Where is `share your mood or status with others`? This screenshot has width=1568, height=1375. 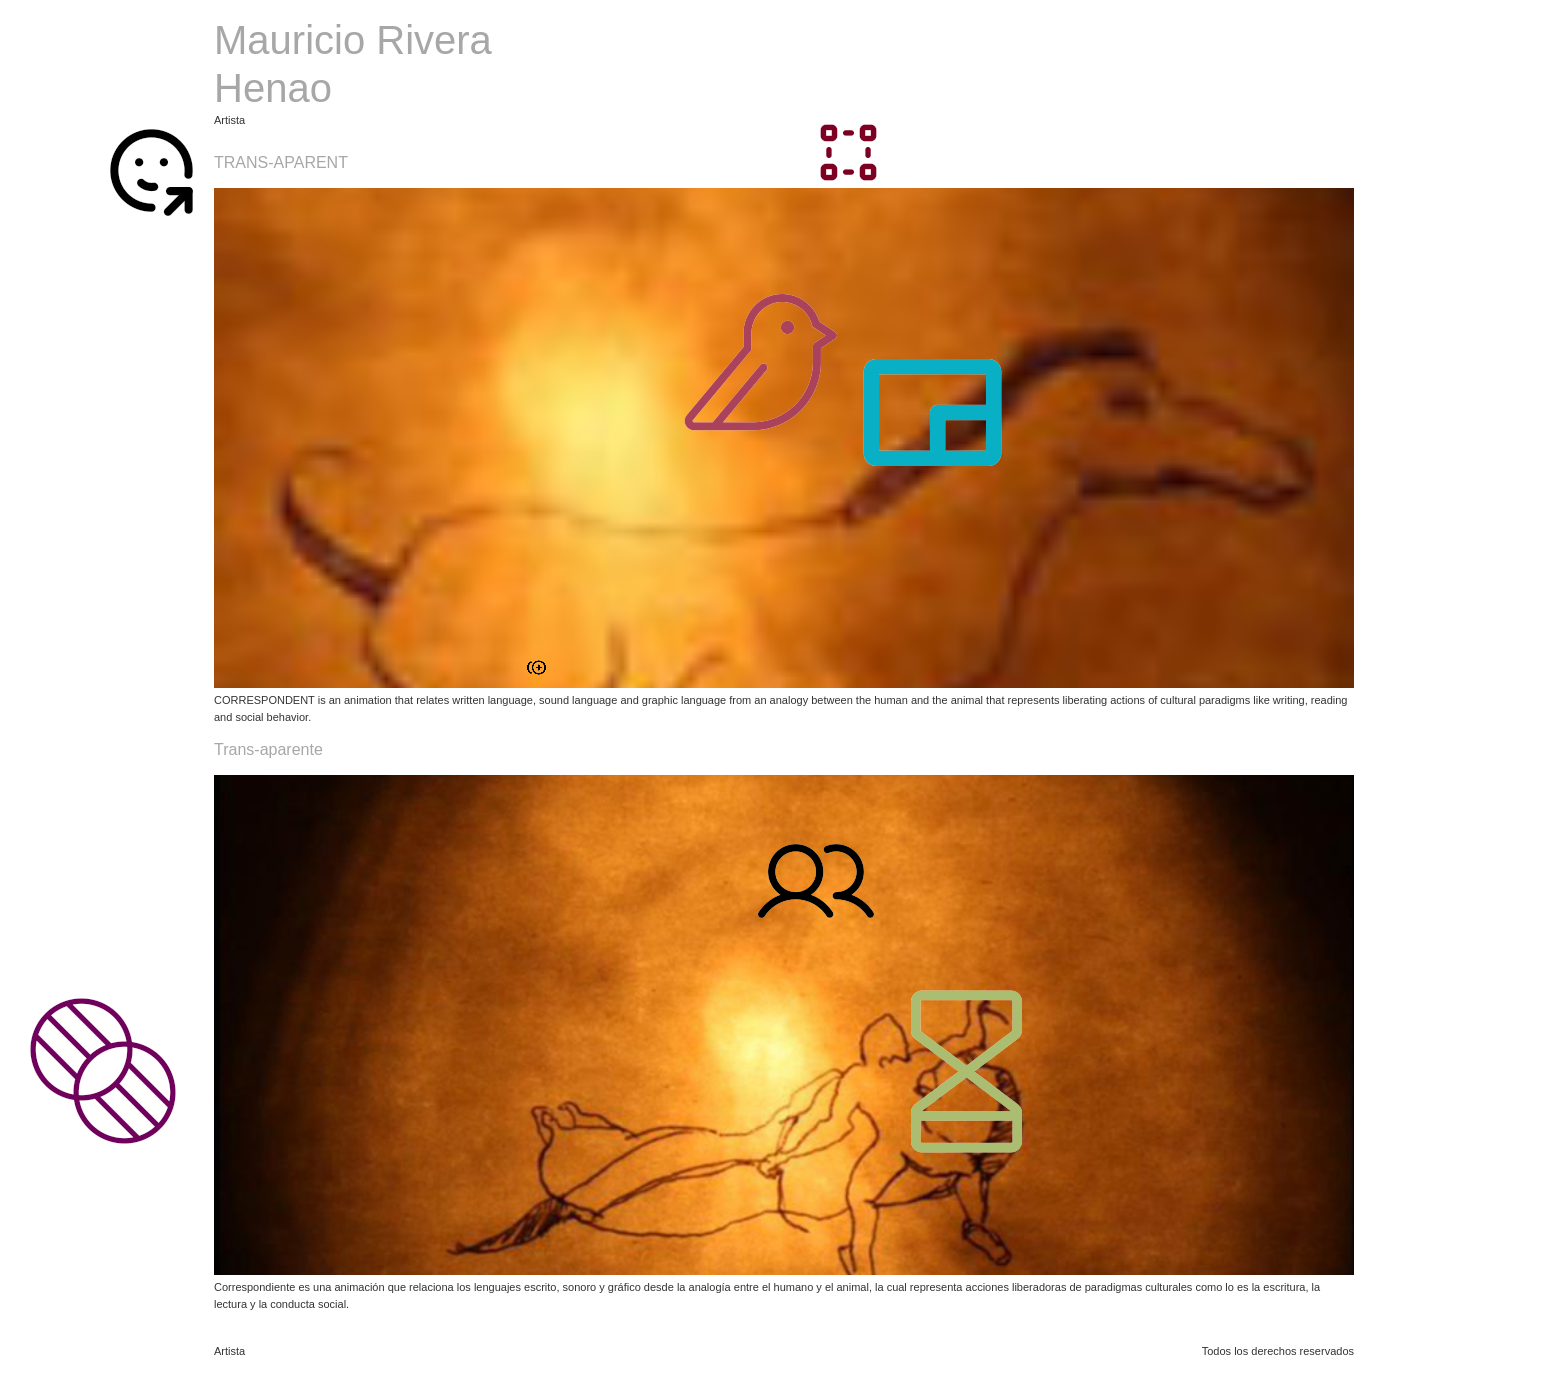
share your mood or status with others is located at coordinates (151, 170).